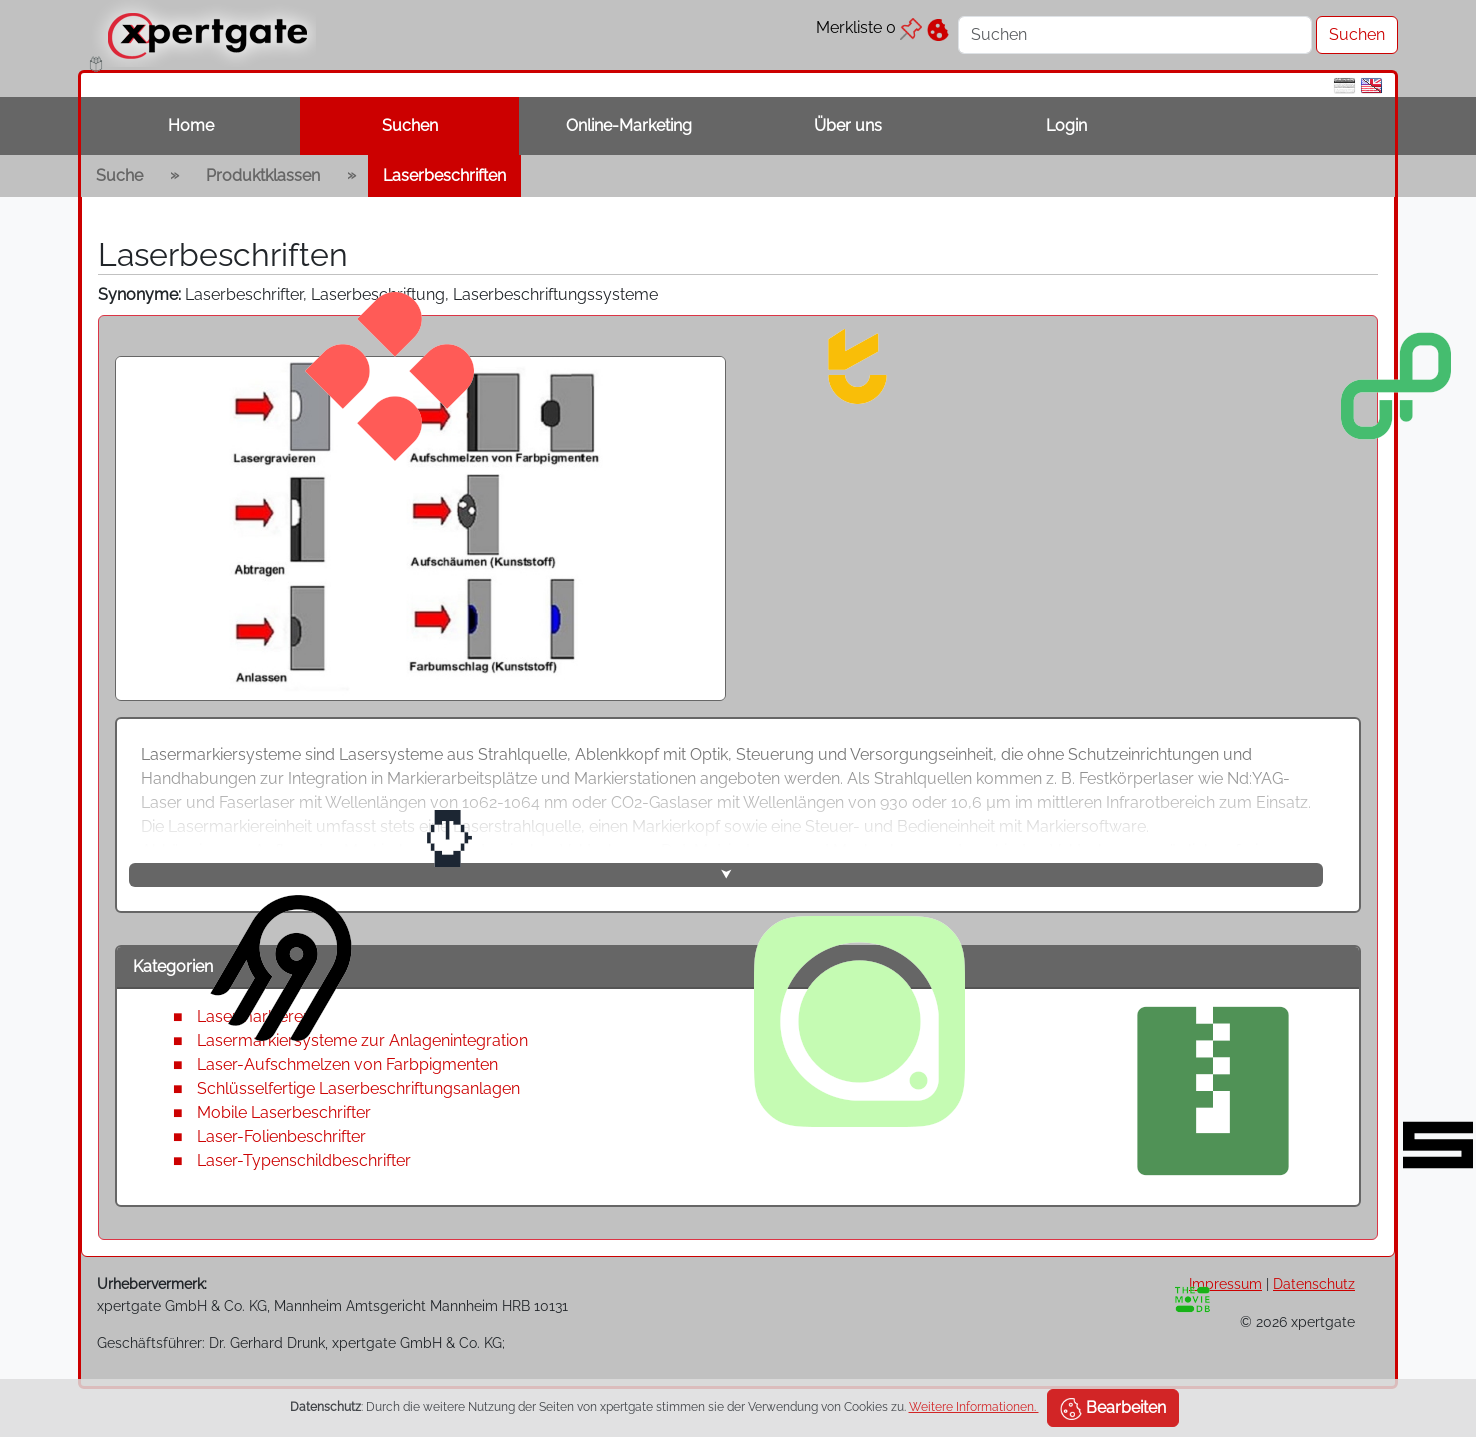  Describe the element at coordinates (449, 838) in the screenshot. I see `visit Hackernoon website or blog` at that location.